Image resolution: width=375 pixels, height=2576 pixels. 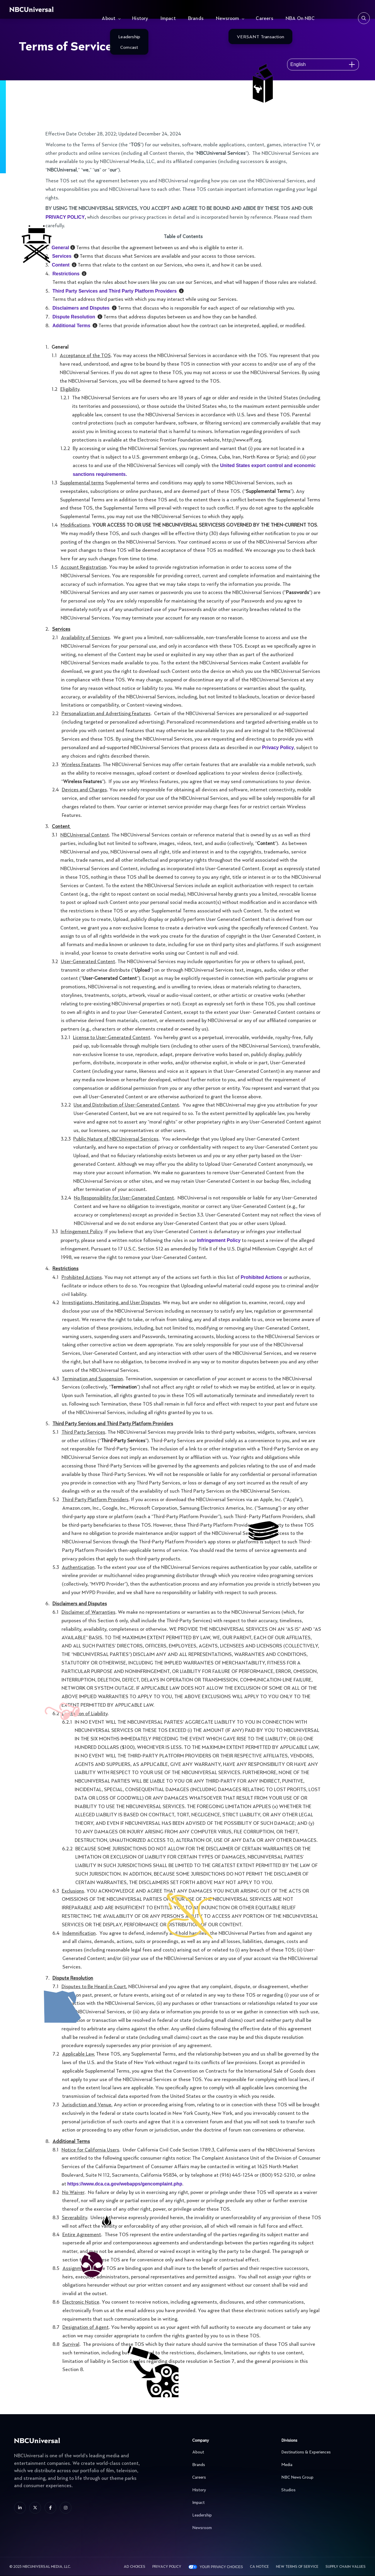 What do you see at coordinates (92, 2264) in the screenshot?
I see `select a broken or damaged mask item` at bounding box center [92, 2264].